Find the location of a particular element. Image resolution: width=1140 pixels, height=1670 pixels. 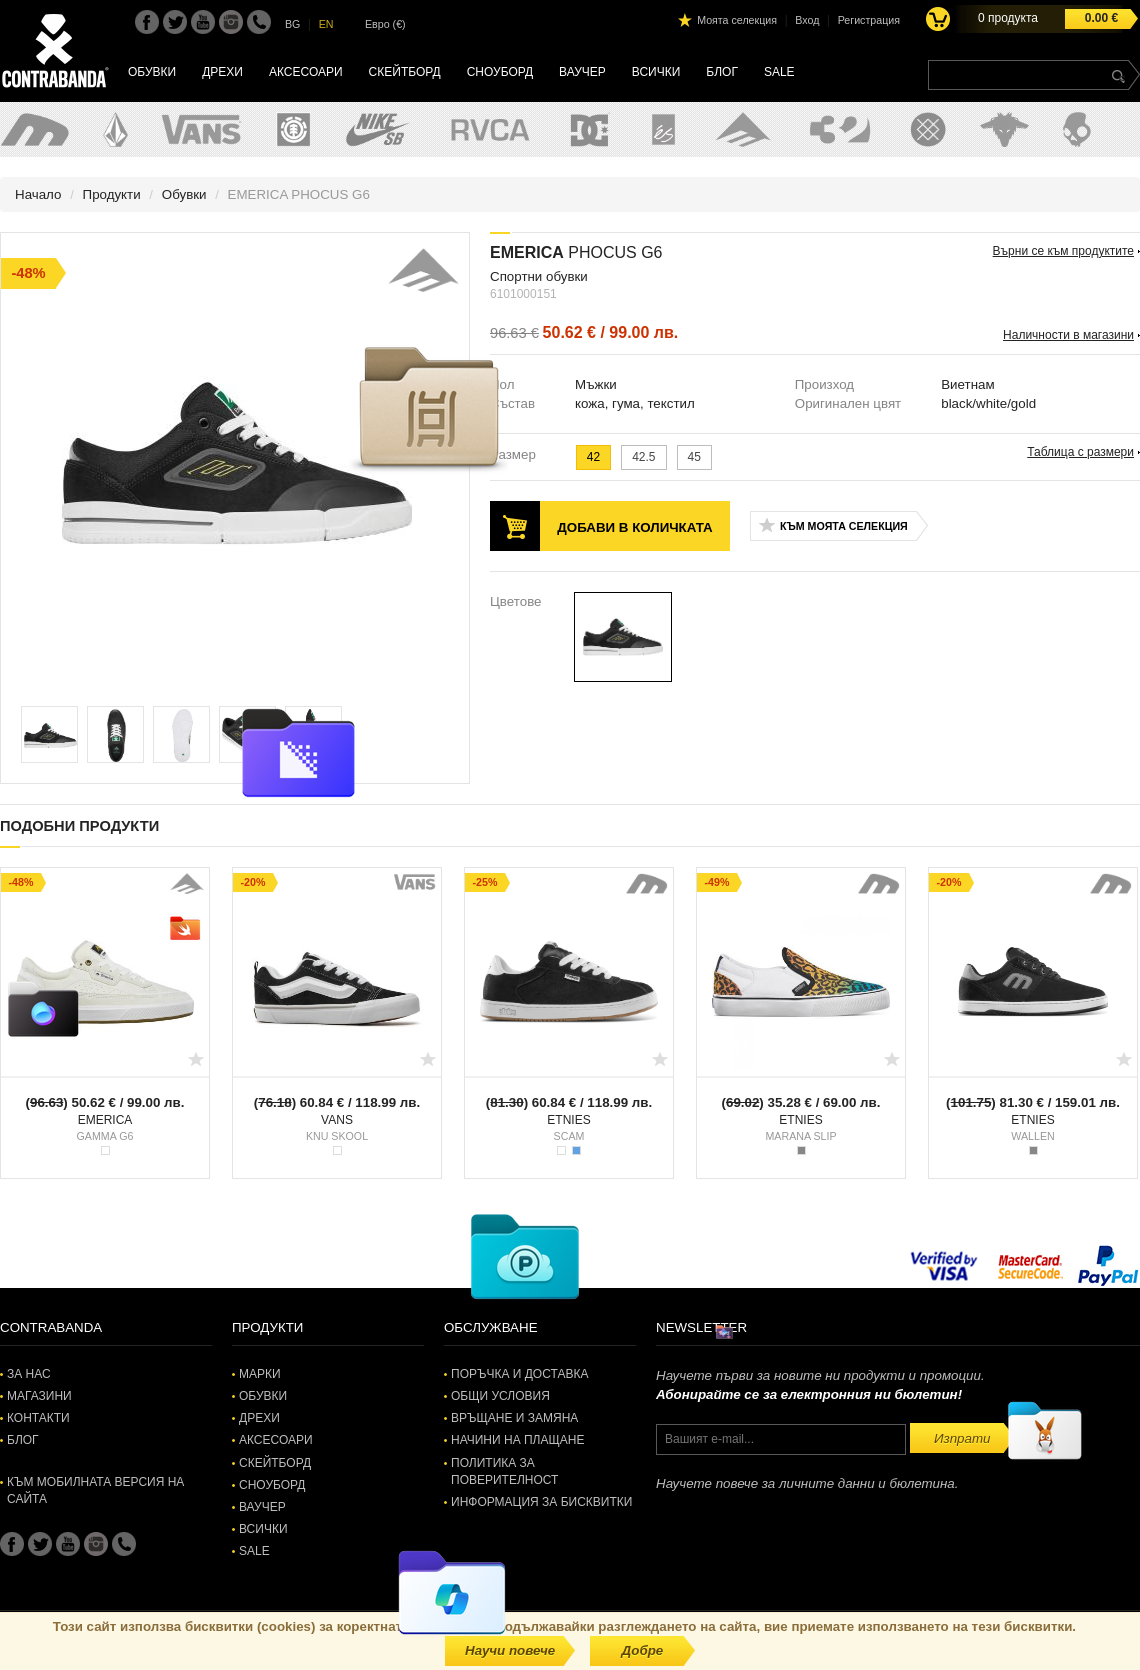

open folder containing Microsoft Copilot files is located at coordinates (451, 1595).